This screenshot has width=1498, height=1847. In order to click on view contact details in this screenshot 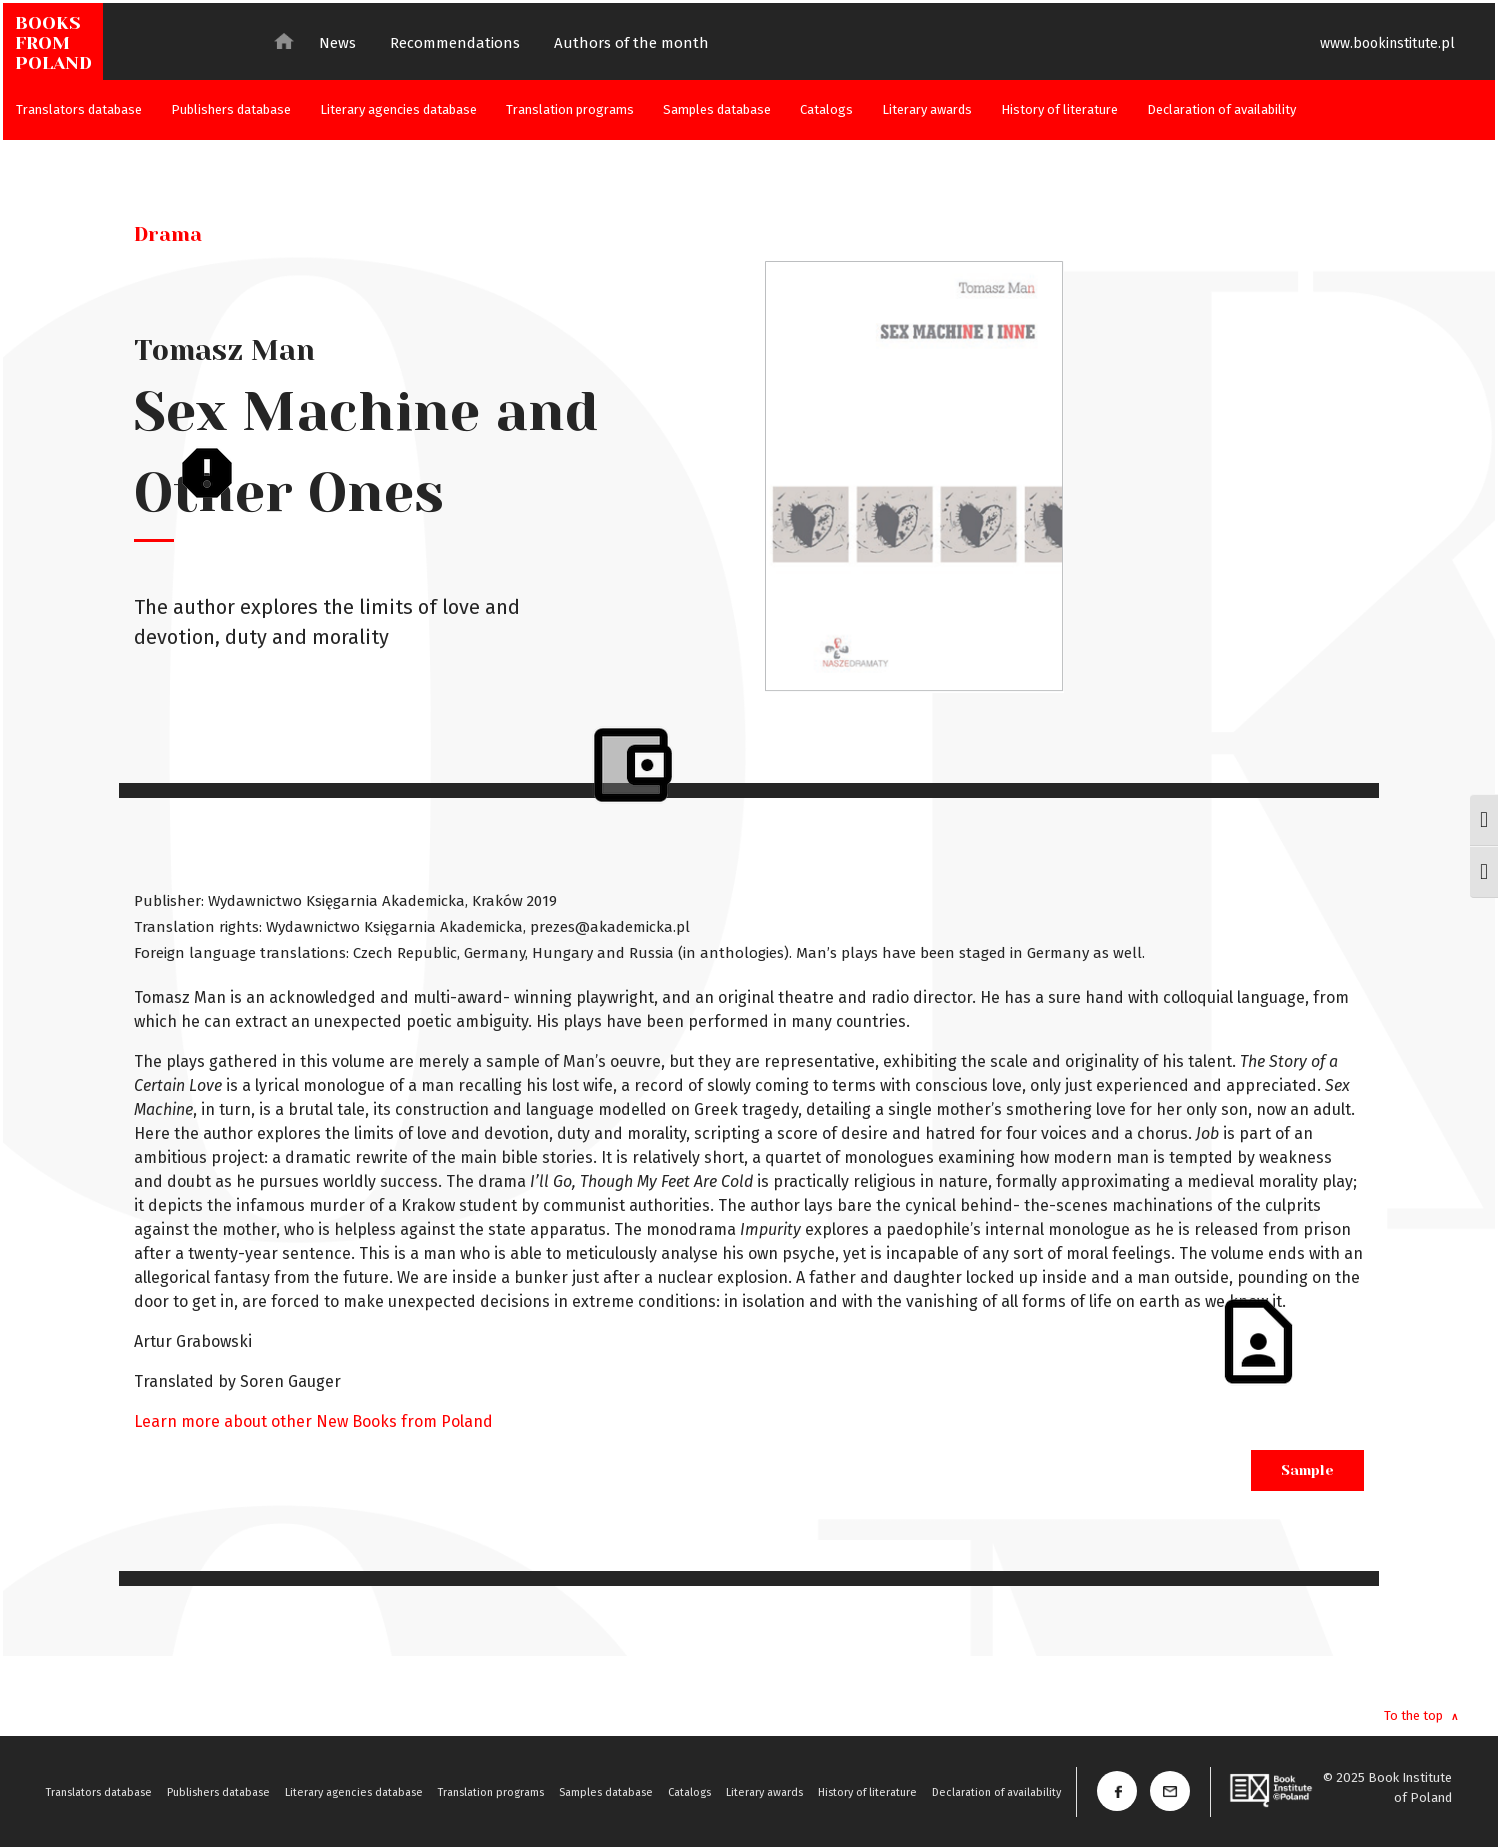, I will do `click(1258, 1341)`.